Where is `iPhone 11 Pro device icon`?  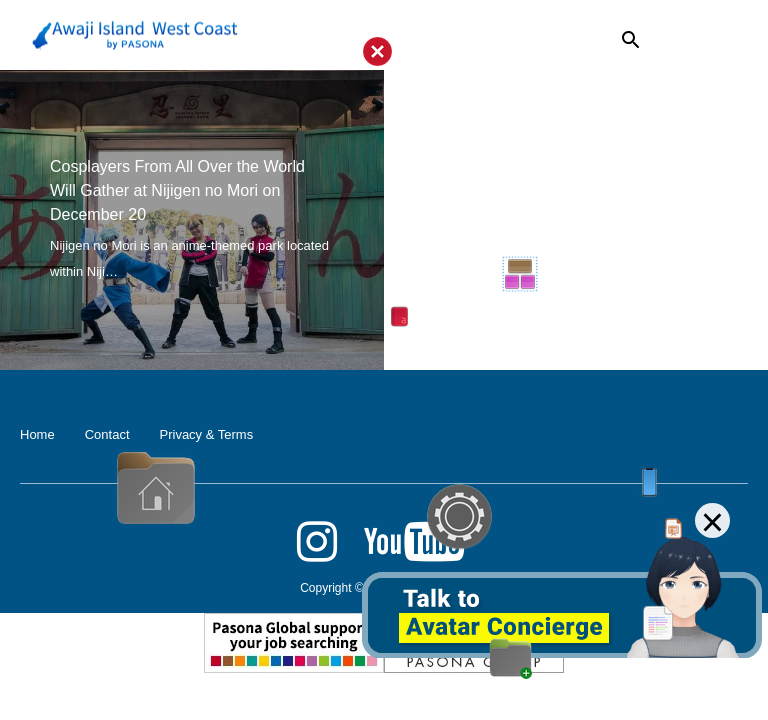
iPhone 11 Pro device icon is located at coordinates (649, 482).